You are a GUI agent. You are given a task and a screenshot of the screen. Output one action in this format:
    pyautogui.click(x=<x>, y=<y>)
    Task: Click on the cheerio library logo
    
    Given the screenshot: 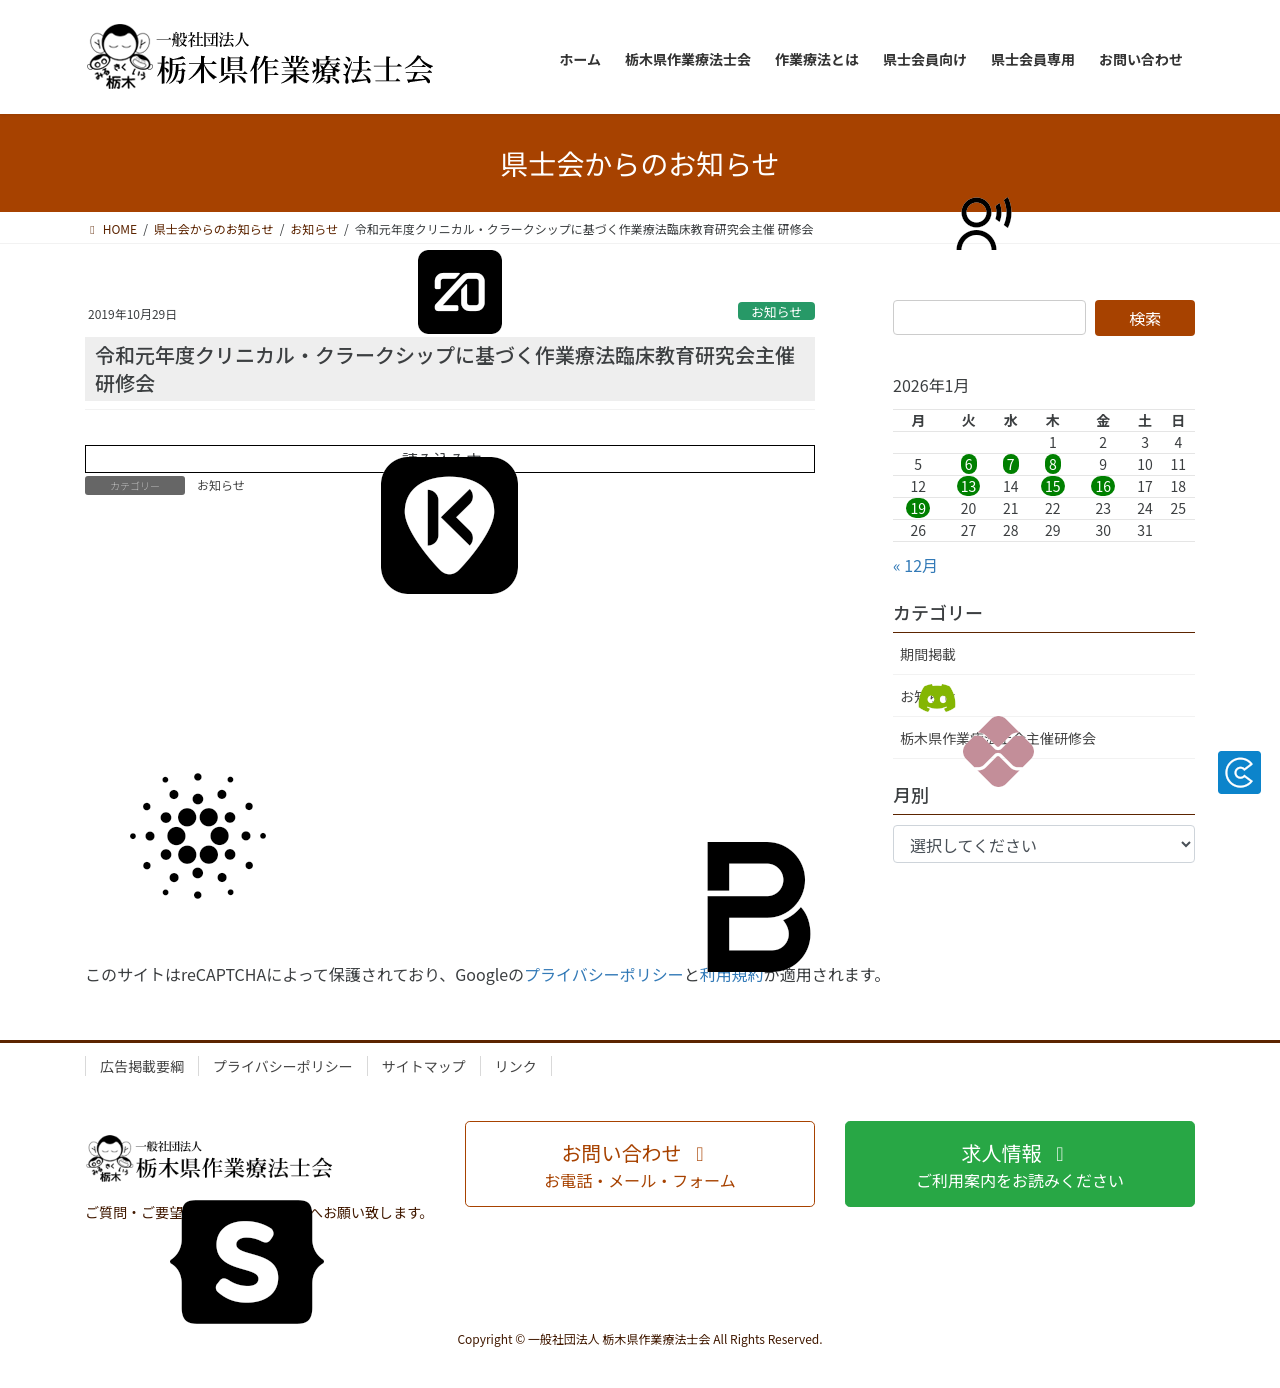 What is the action you would take?
    pyautogui.click(x=1239, y=772)
    